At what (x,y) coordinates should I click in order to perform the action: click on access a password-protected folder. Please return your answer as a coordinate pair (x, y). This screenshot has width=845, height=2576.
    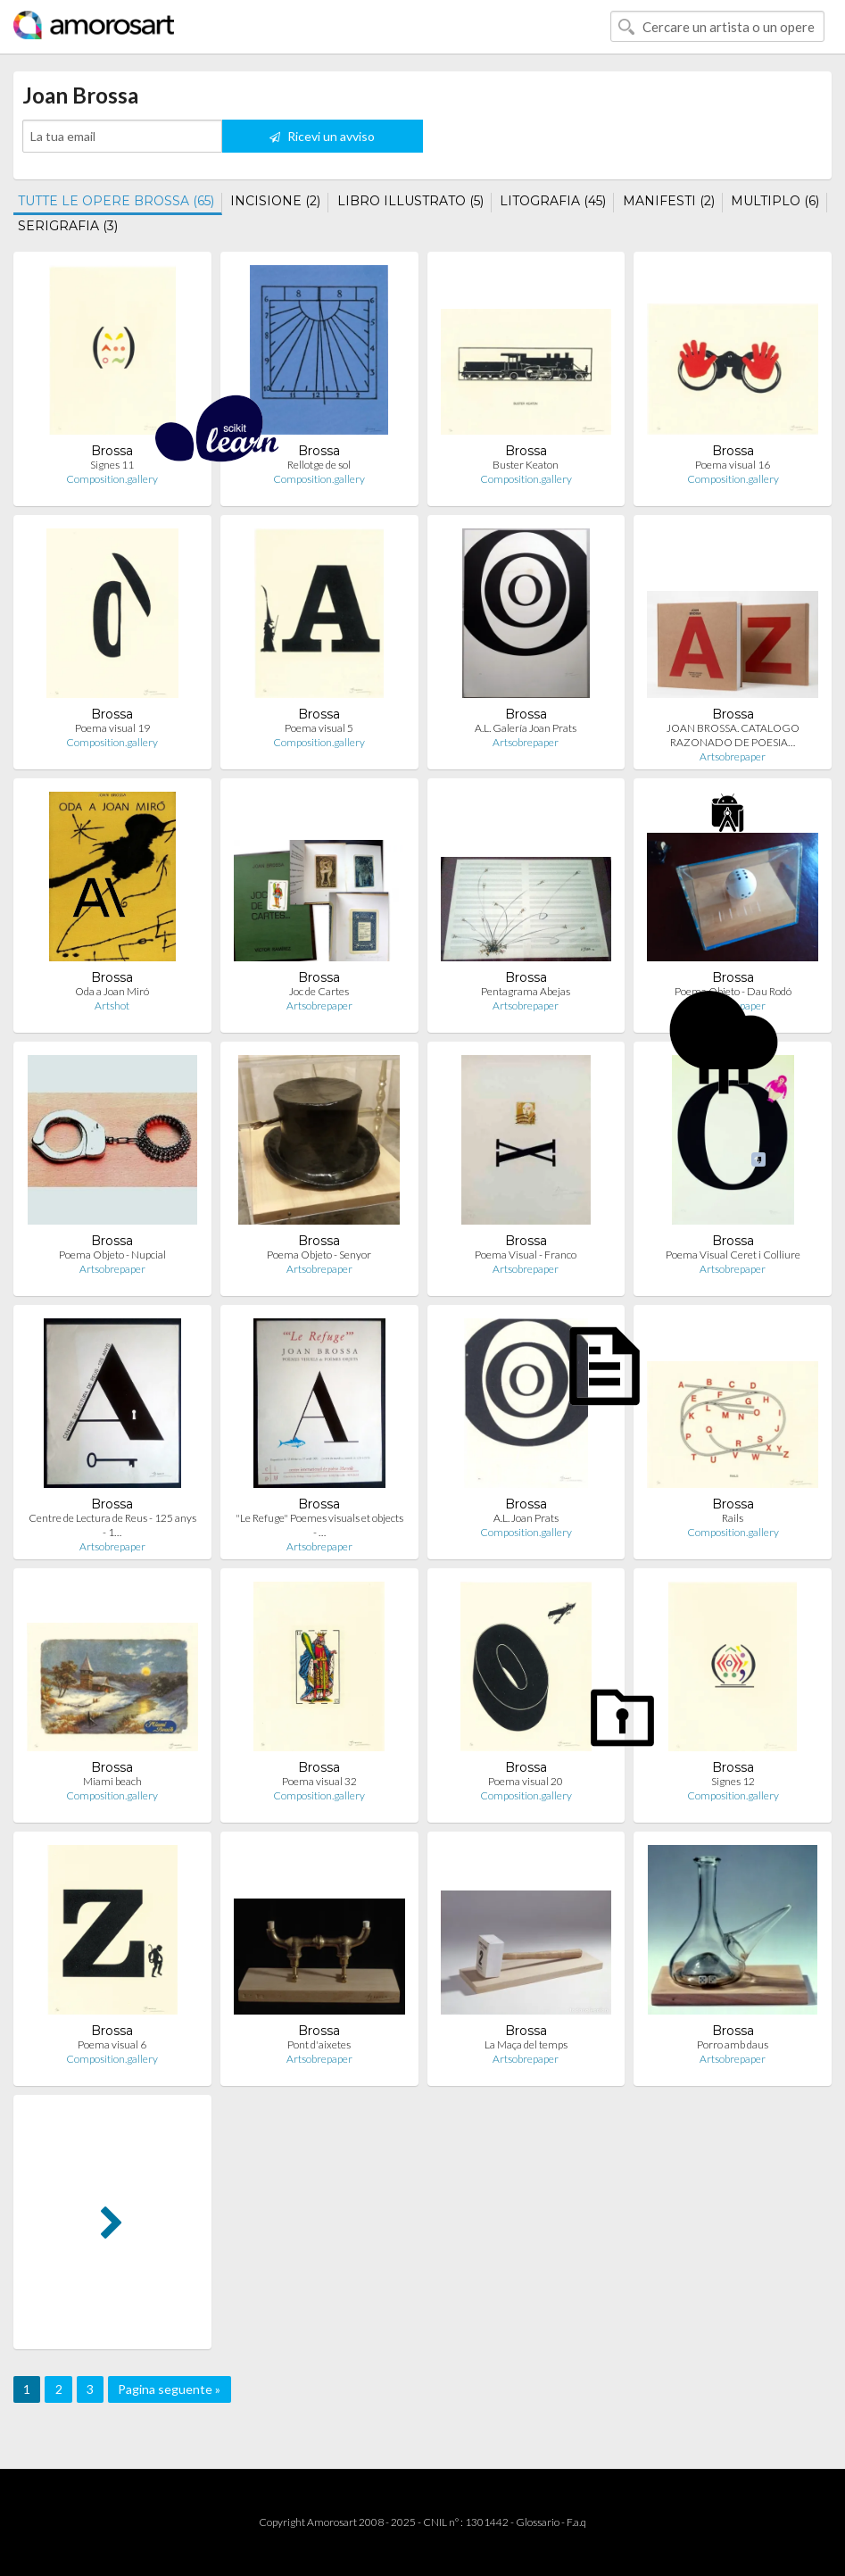
    Looking at the image, I should click on (622, 1717).